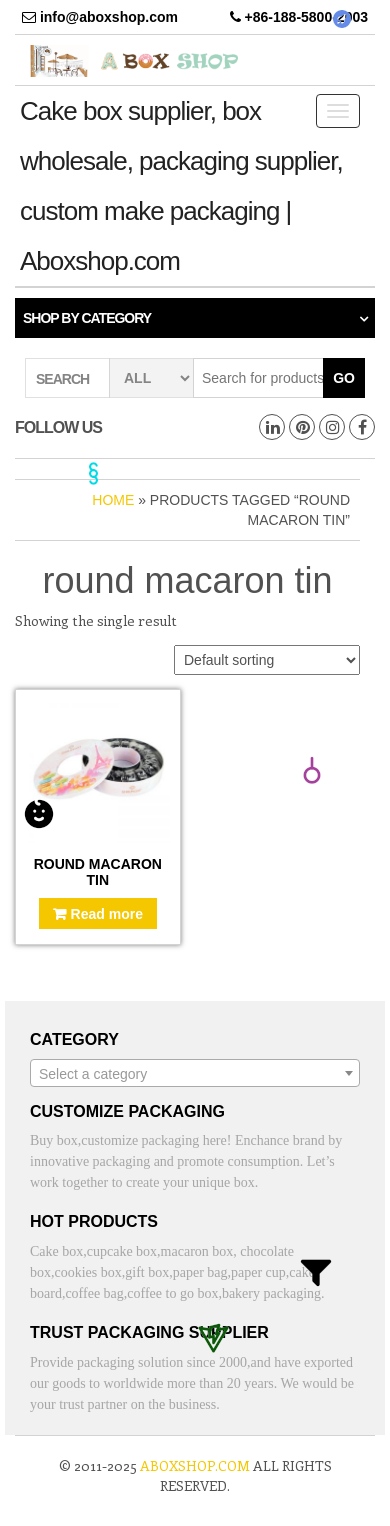  I want to click on boost or promote a post in your feed, so click(342, 19).